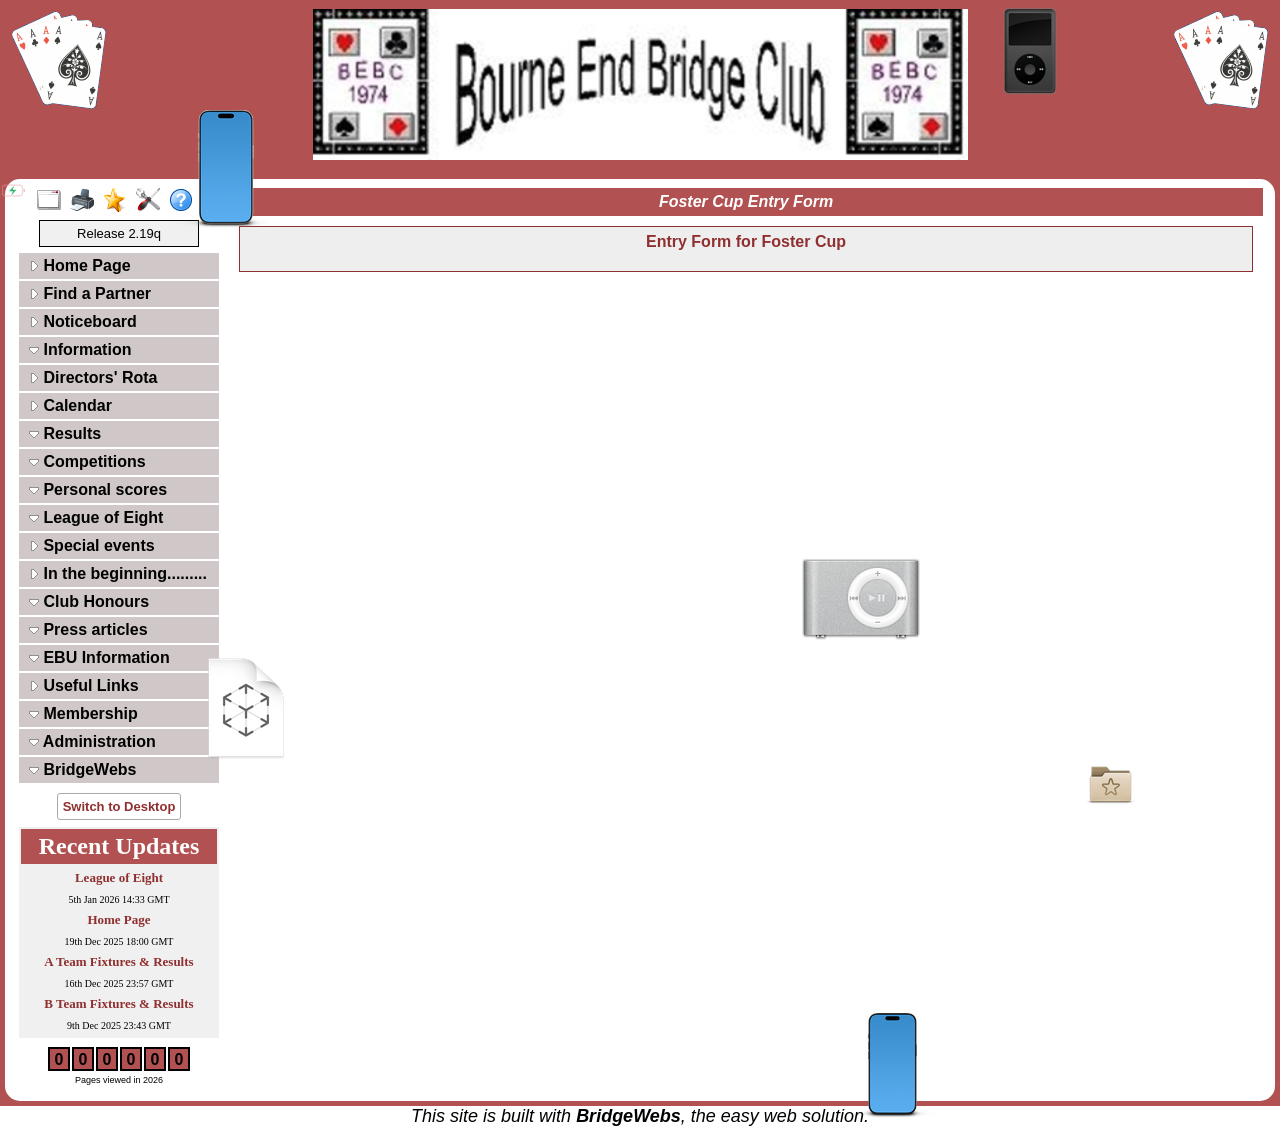 Image resolution: width=1280 pixels, height=1127 pixels. What do you see at coordinates (13, 190) in the screenshot?
I see `indicates battery is empty but currently charging` at bounding box center [13, 190].